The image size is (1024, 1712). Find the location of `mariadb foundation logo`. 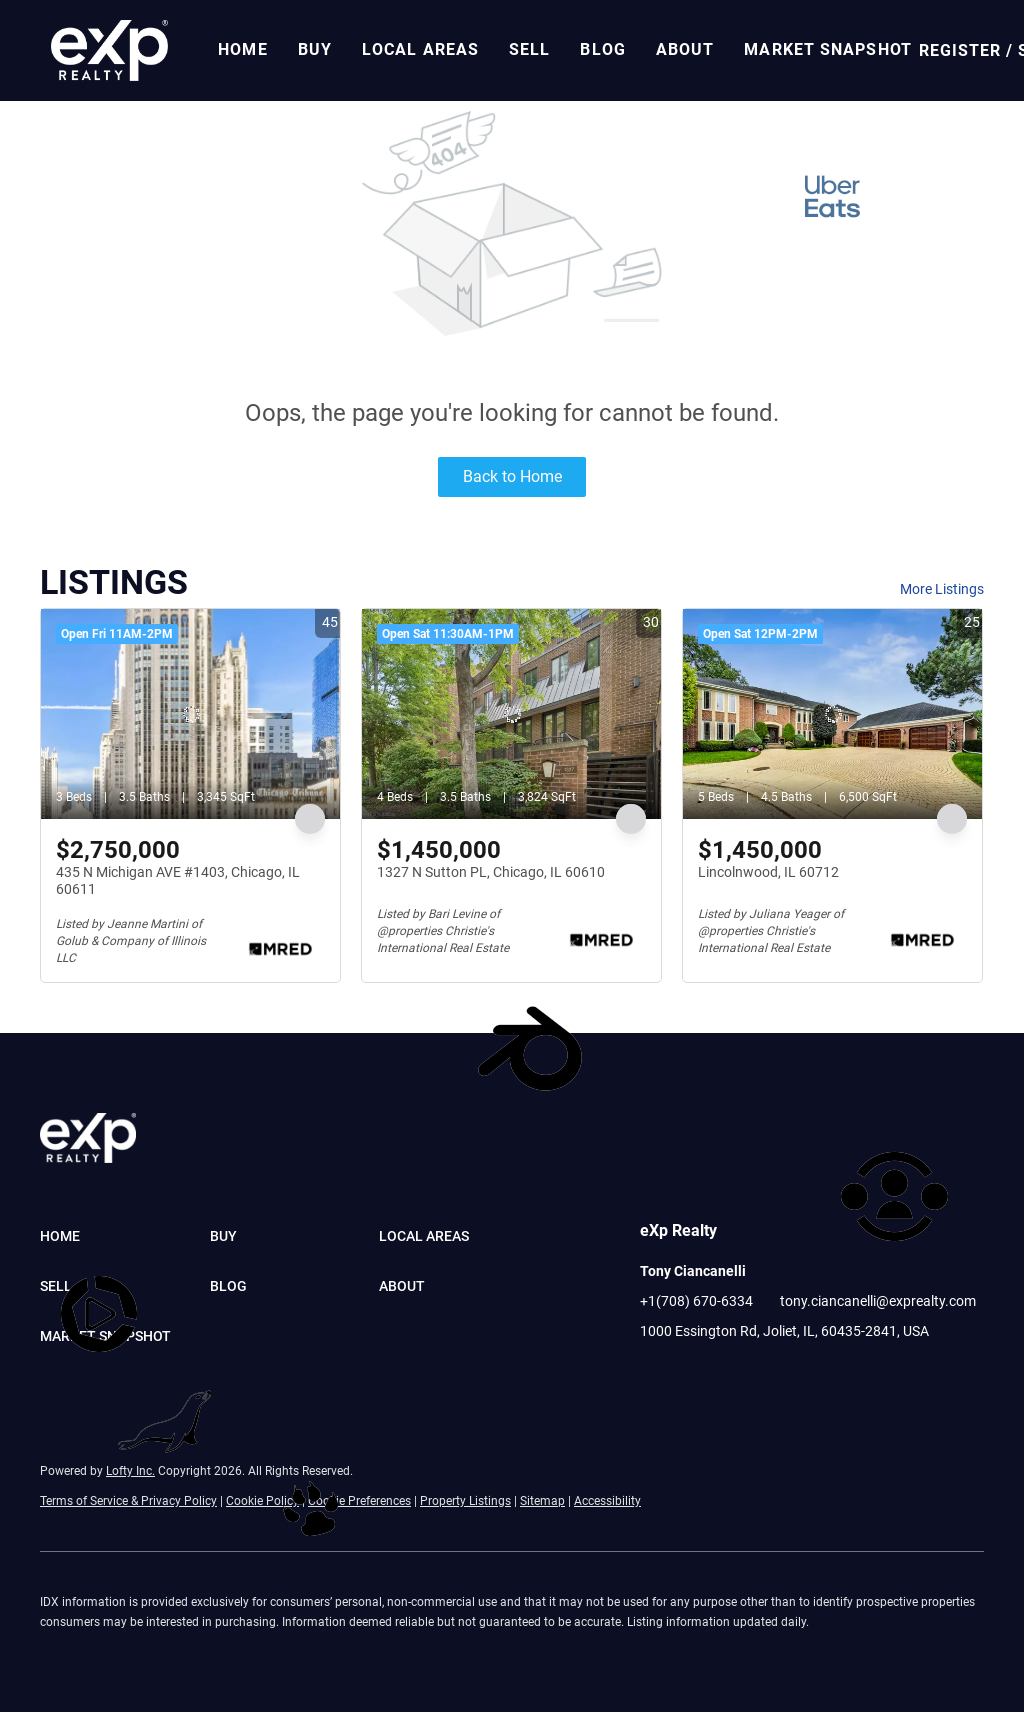

mariadb foundation logo is located at coordinates (164, 1421).